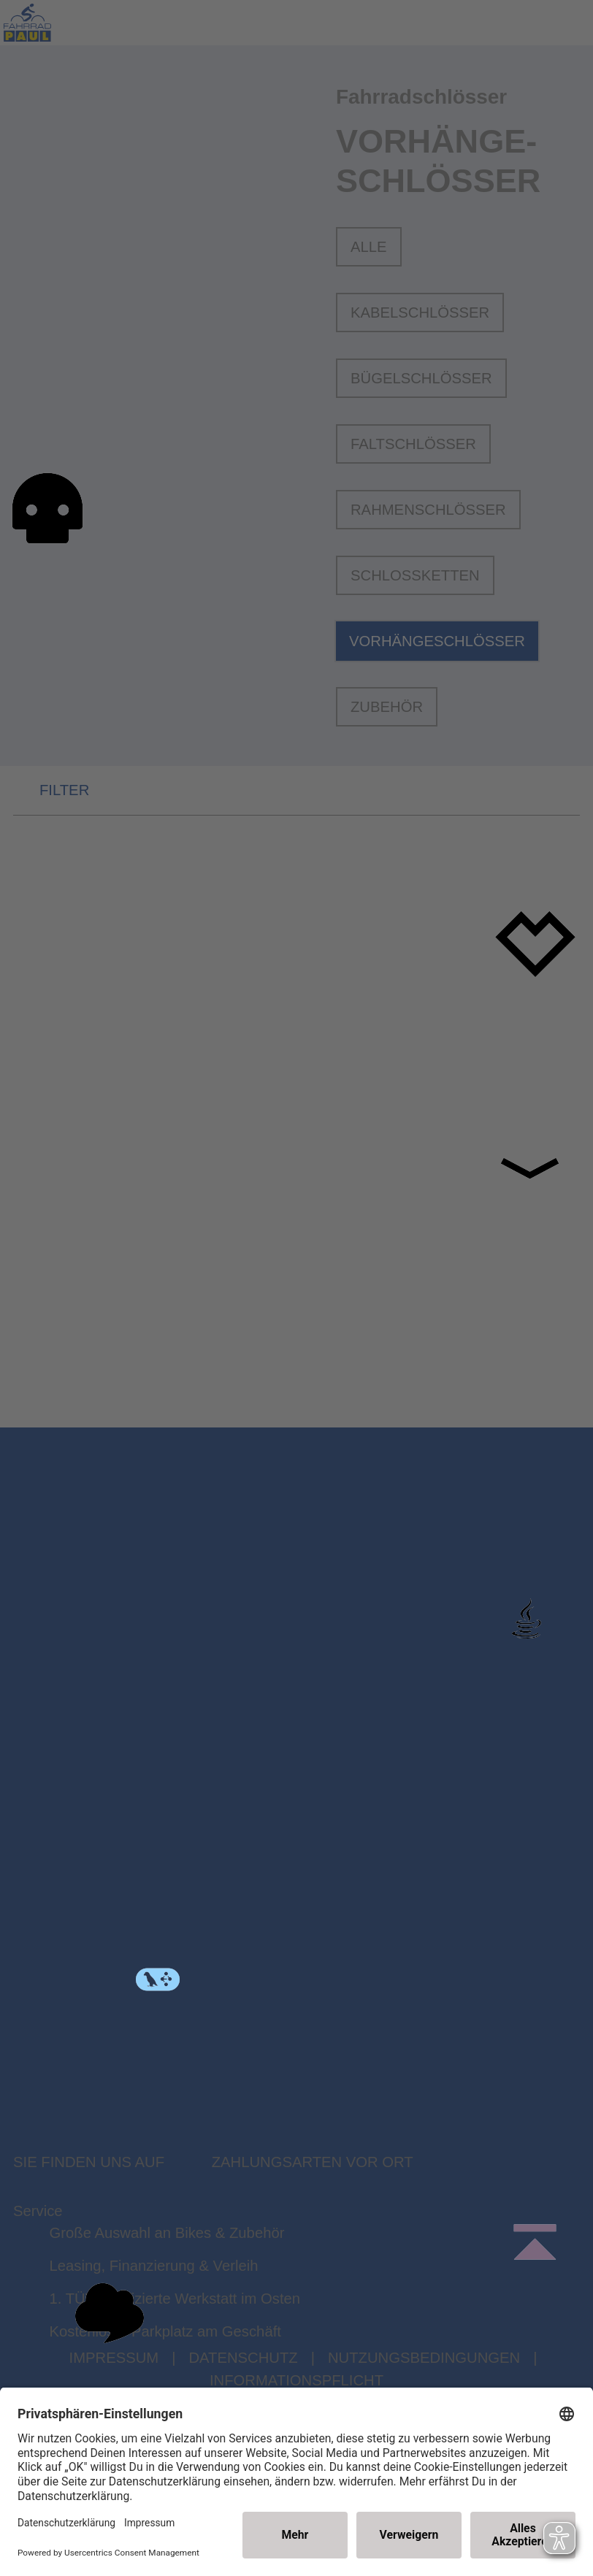 This screenshot has height=2576, width=593. Describe the element at coordinates (527, 1620) in the screenshot. I see `indicates java programming language` at that location.